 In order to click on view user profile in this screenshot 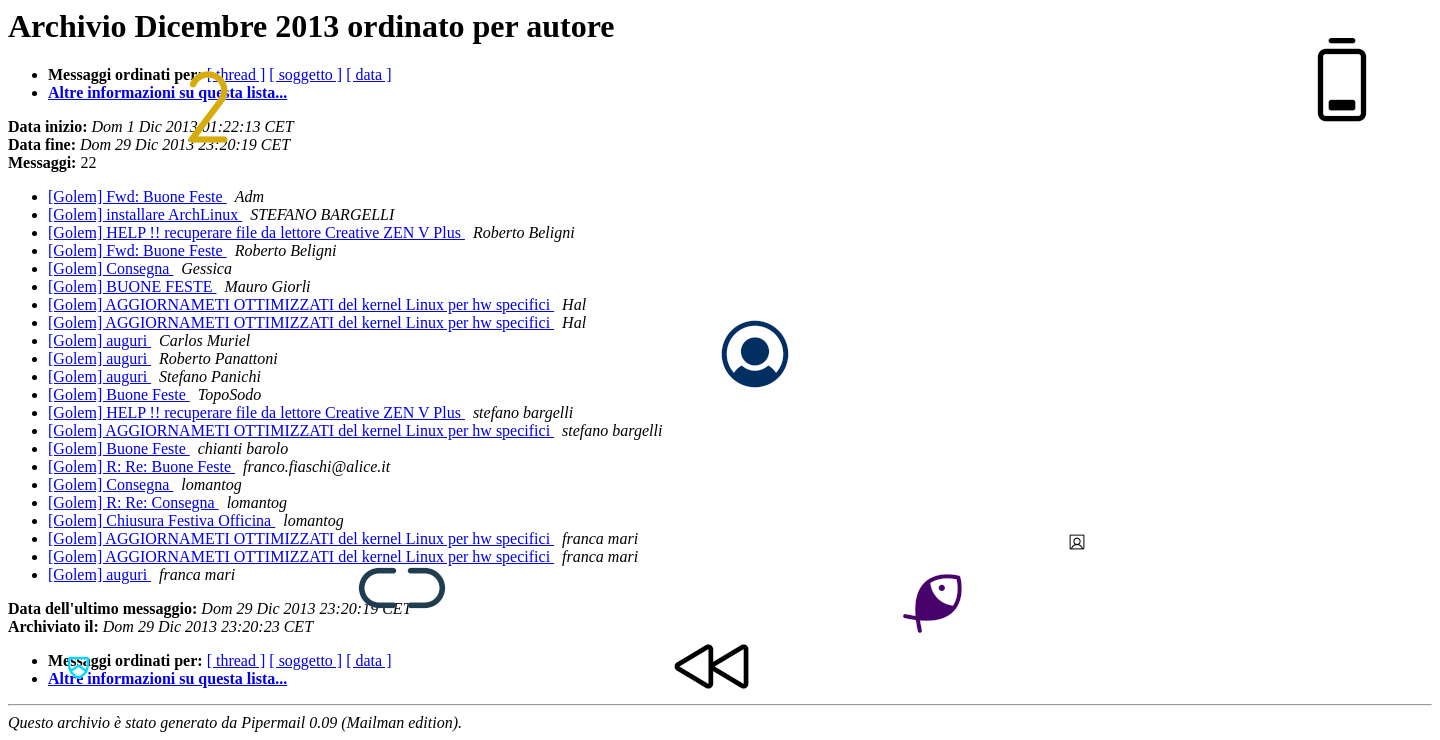, I will do `click(1077, 542)`.